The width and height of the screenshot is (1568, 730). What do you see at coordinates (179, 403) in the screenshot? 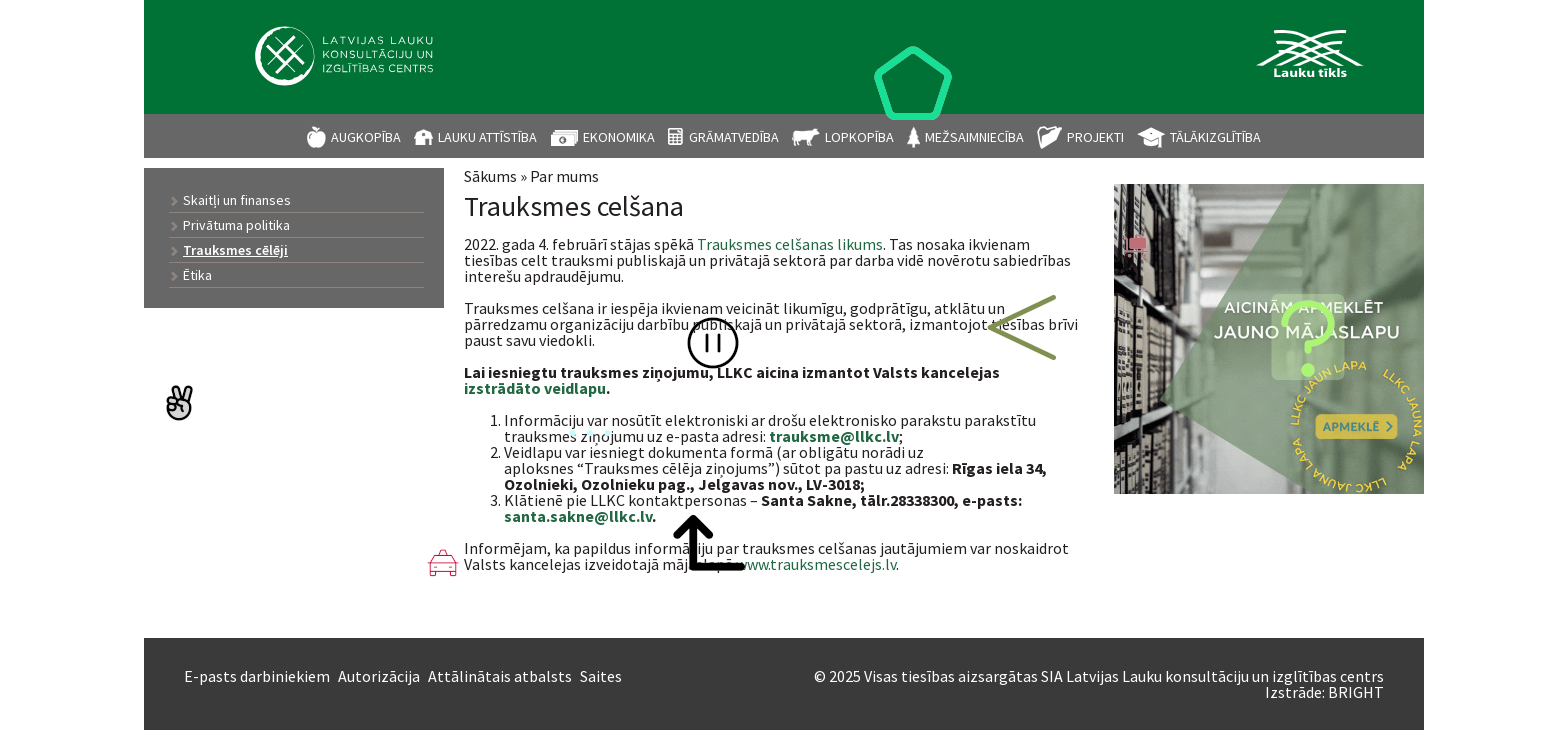
I see `peace sign gesture or emoji reaction` at bounding box center [179, 403].